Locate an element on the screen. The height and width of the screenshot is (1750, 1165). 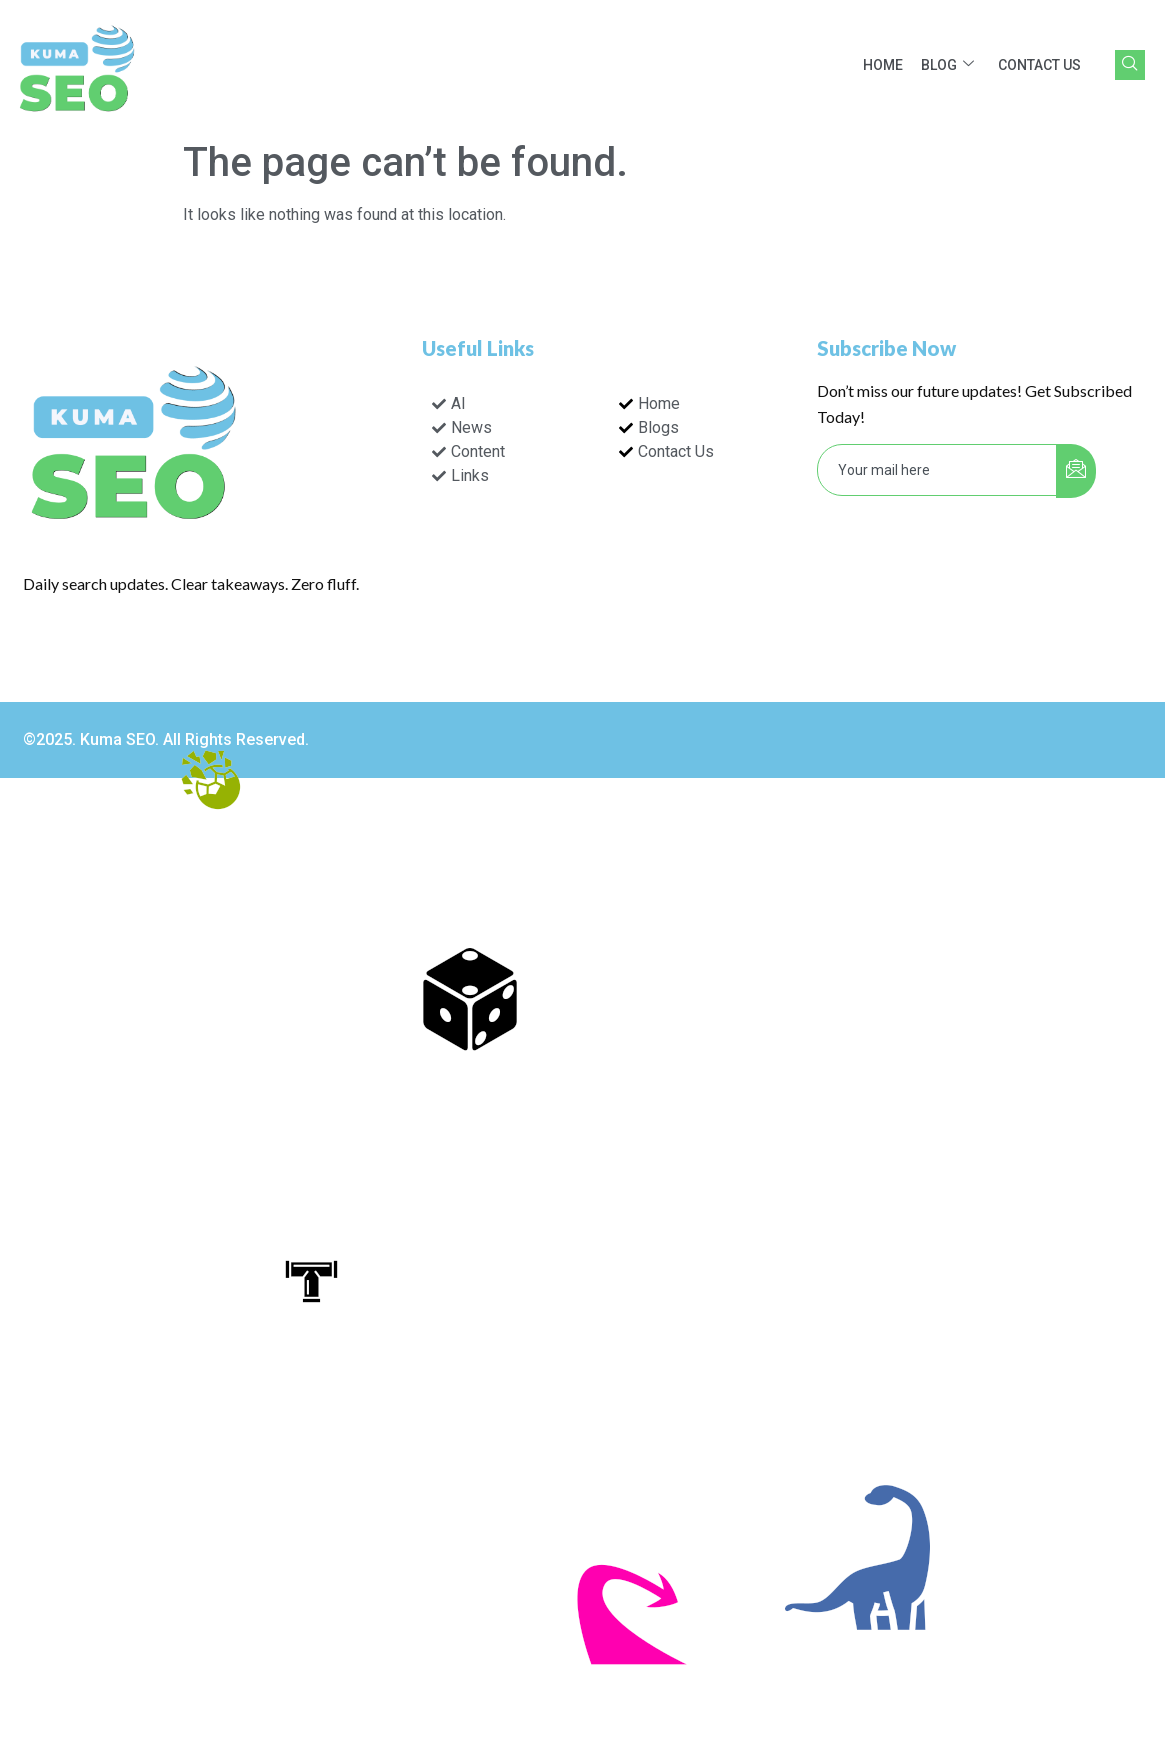
roll the dice or randomize is located at coordinates (470, 1000).